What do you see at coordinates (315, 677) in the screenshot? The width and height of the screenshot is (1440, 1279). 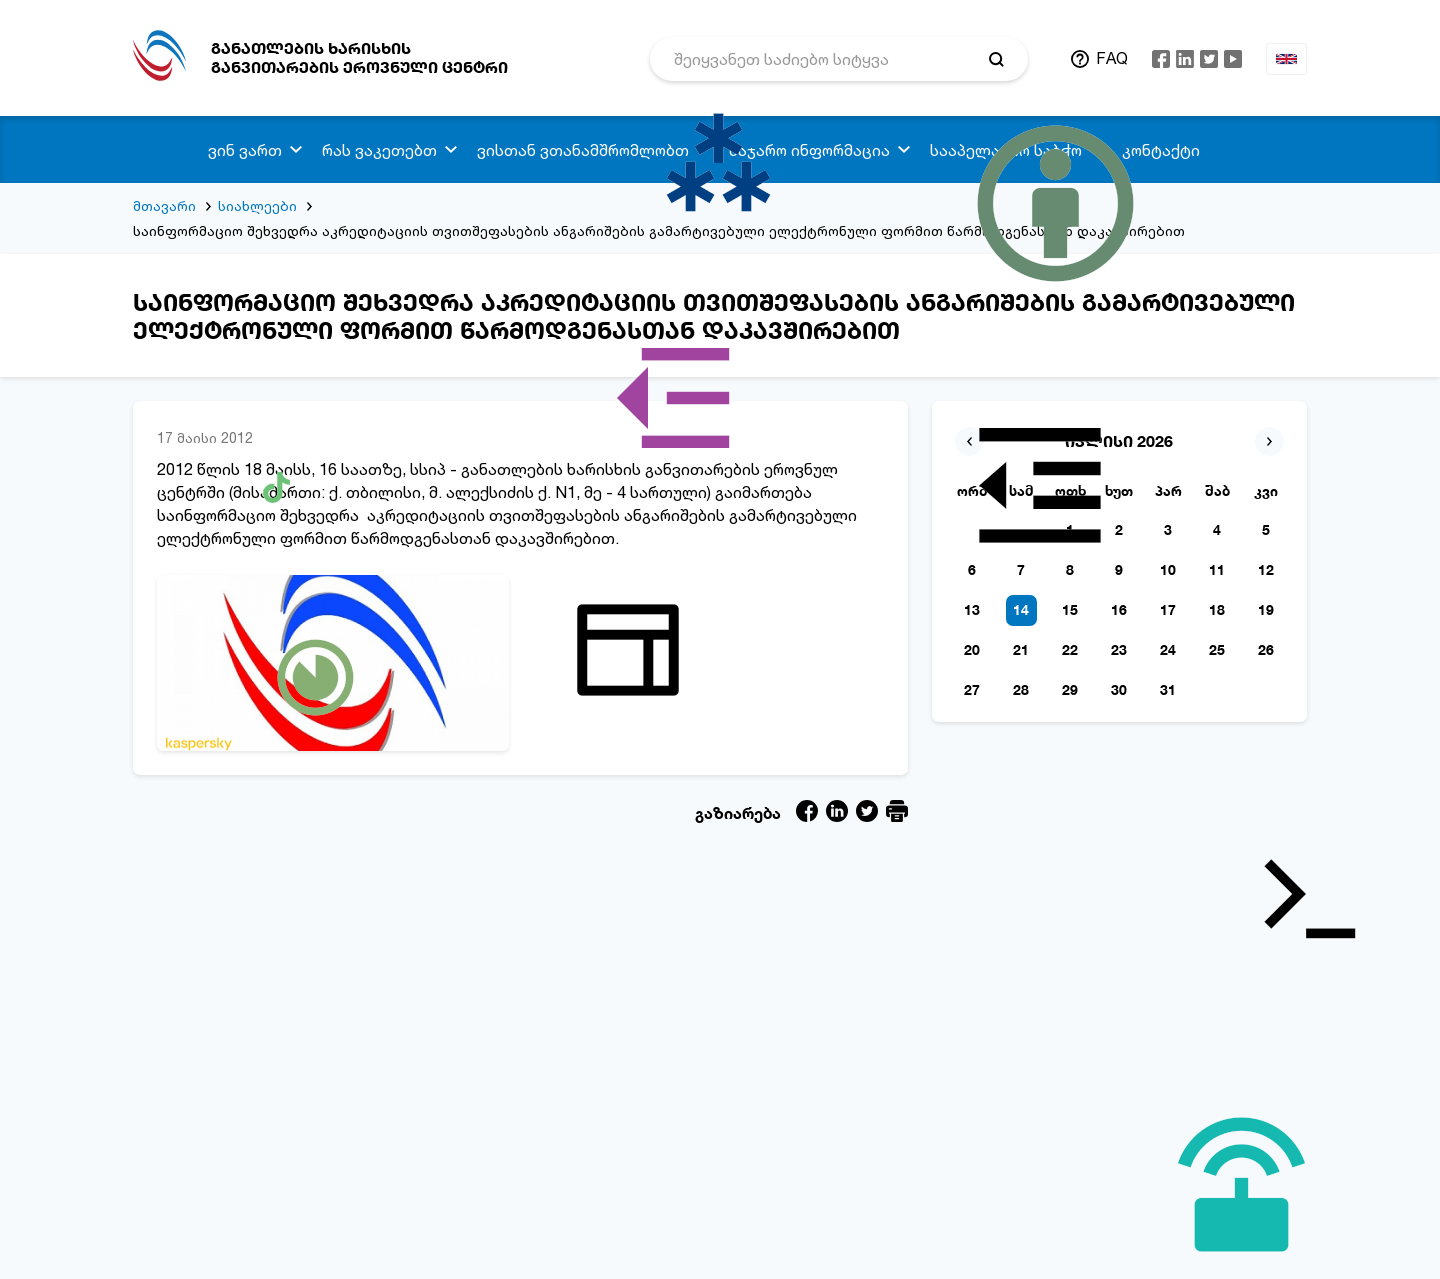 I see `indicates task progress at approximately 70% complete` at bounding box center [315, 677].